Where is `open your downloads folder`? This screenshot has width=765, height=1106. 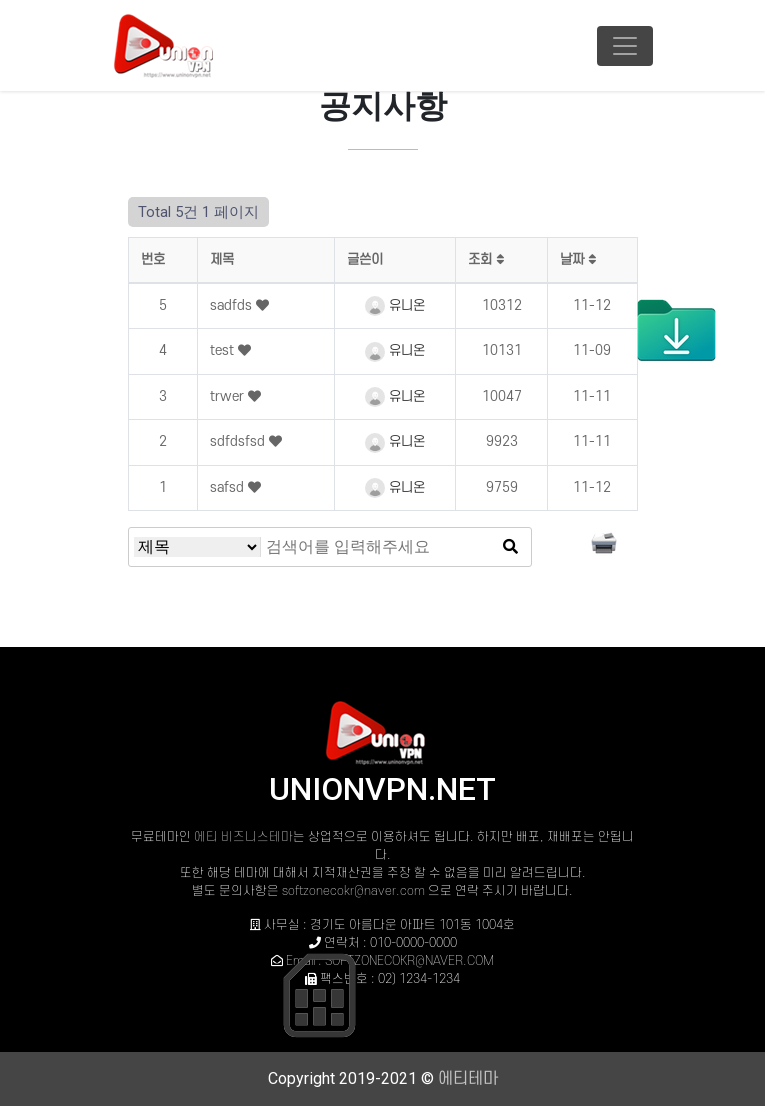
open your downloads folder is located at coordinates (676, 332).